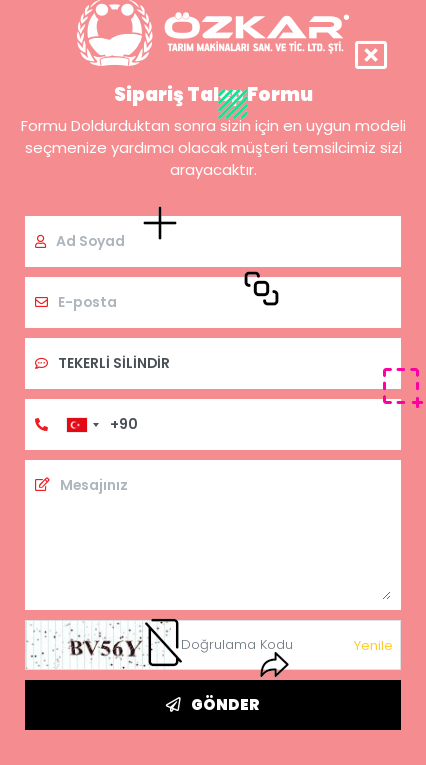  I want to click on share or forward content, so click(274, 664).